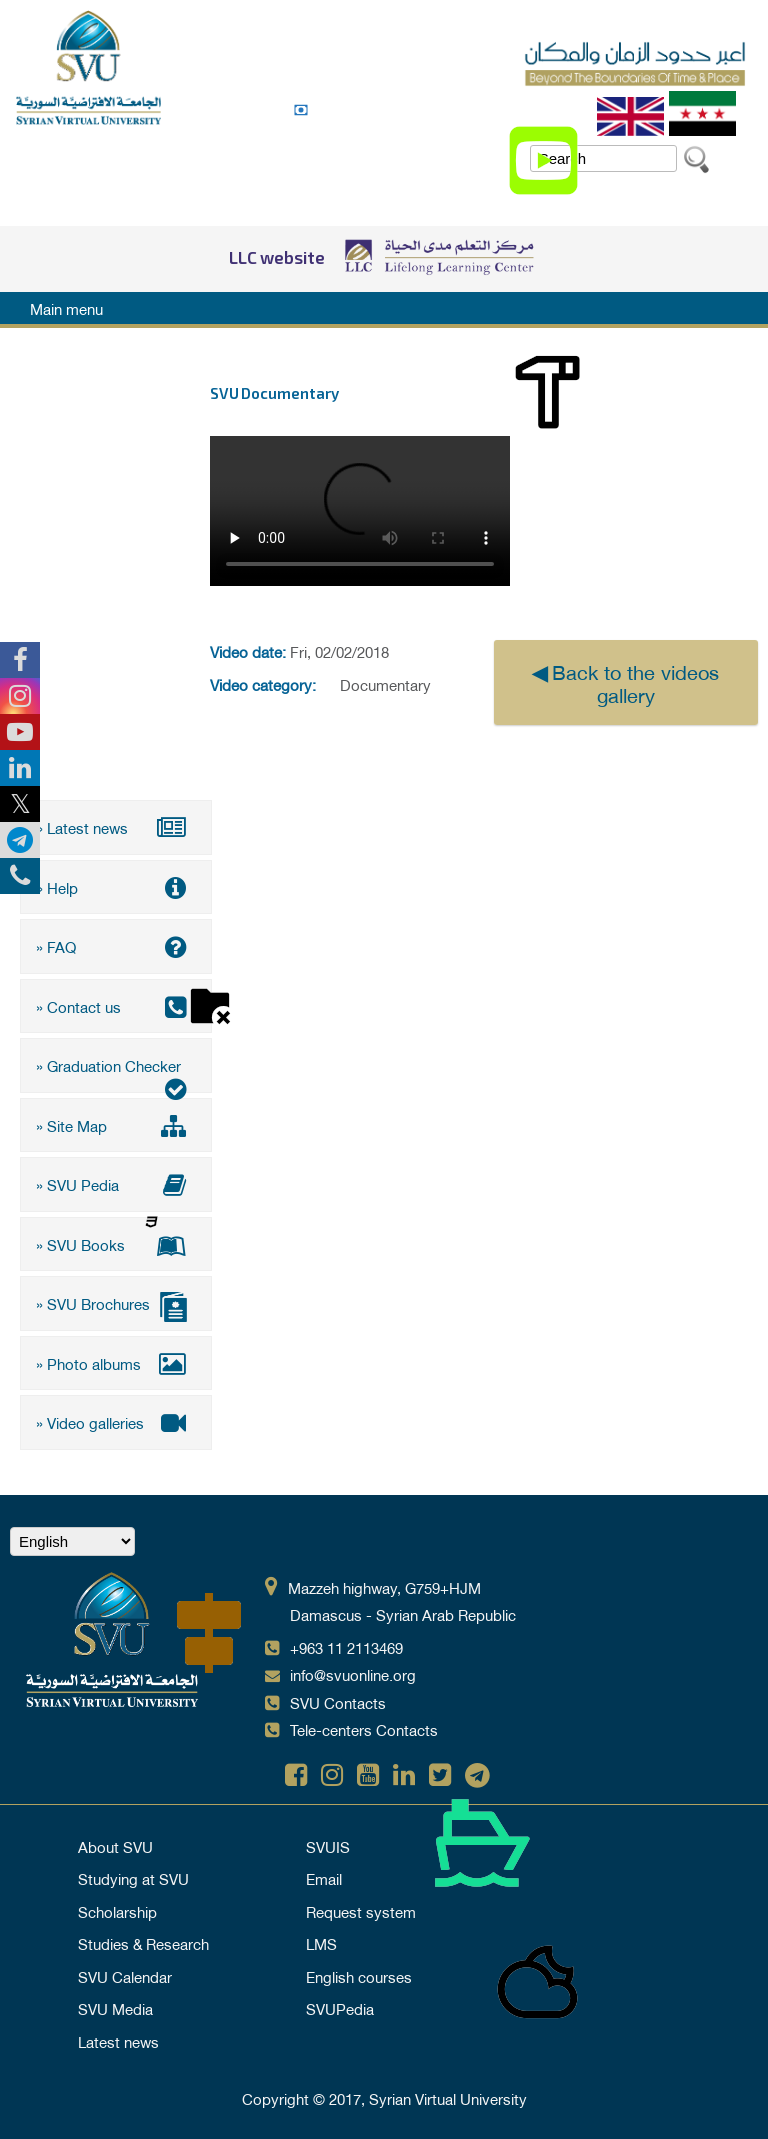  I want to click on align selected items to horizontal center, so click(209, 1633).